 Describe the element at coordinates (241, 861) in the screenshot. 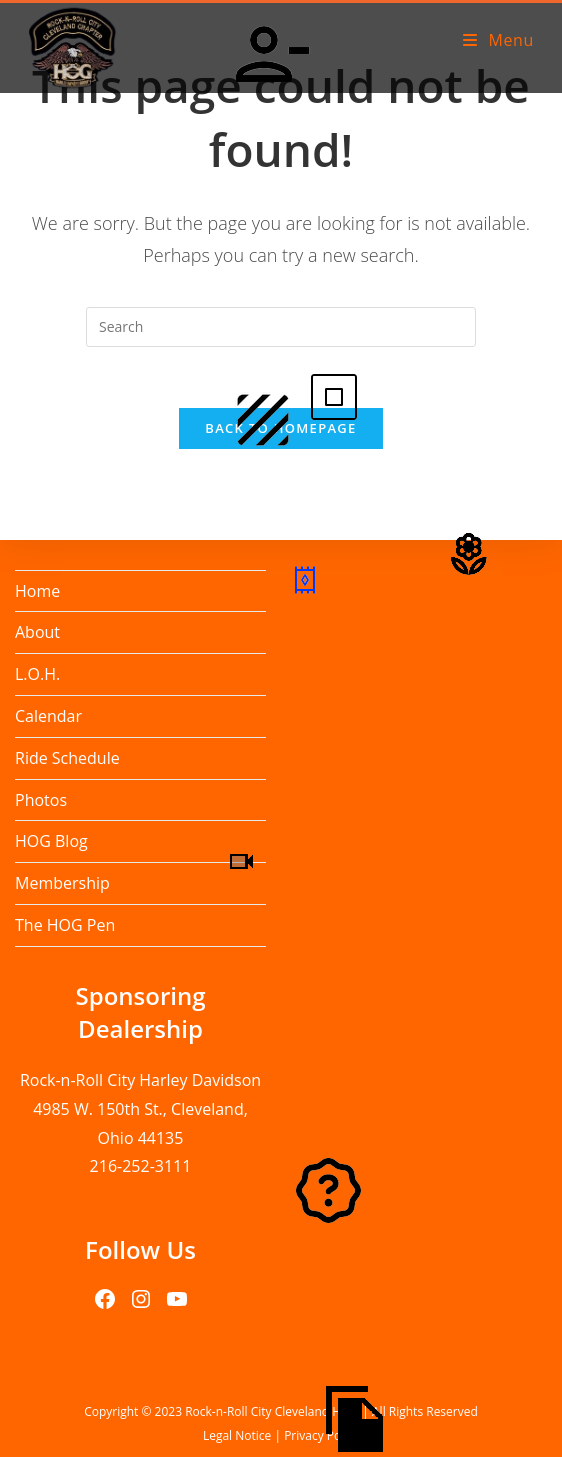

I see `start a video call` at that location.